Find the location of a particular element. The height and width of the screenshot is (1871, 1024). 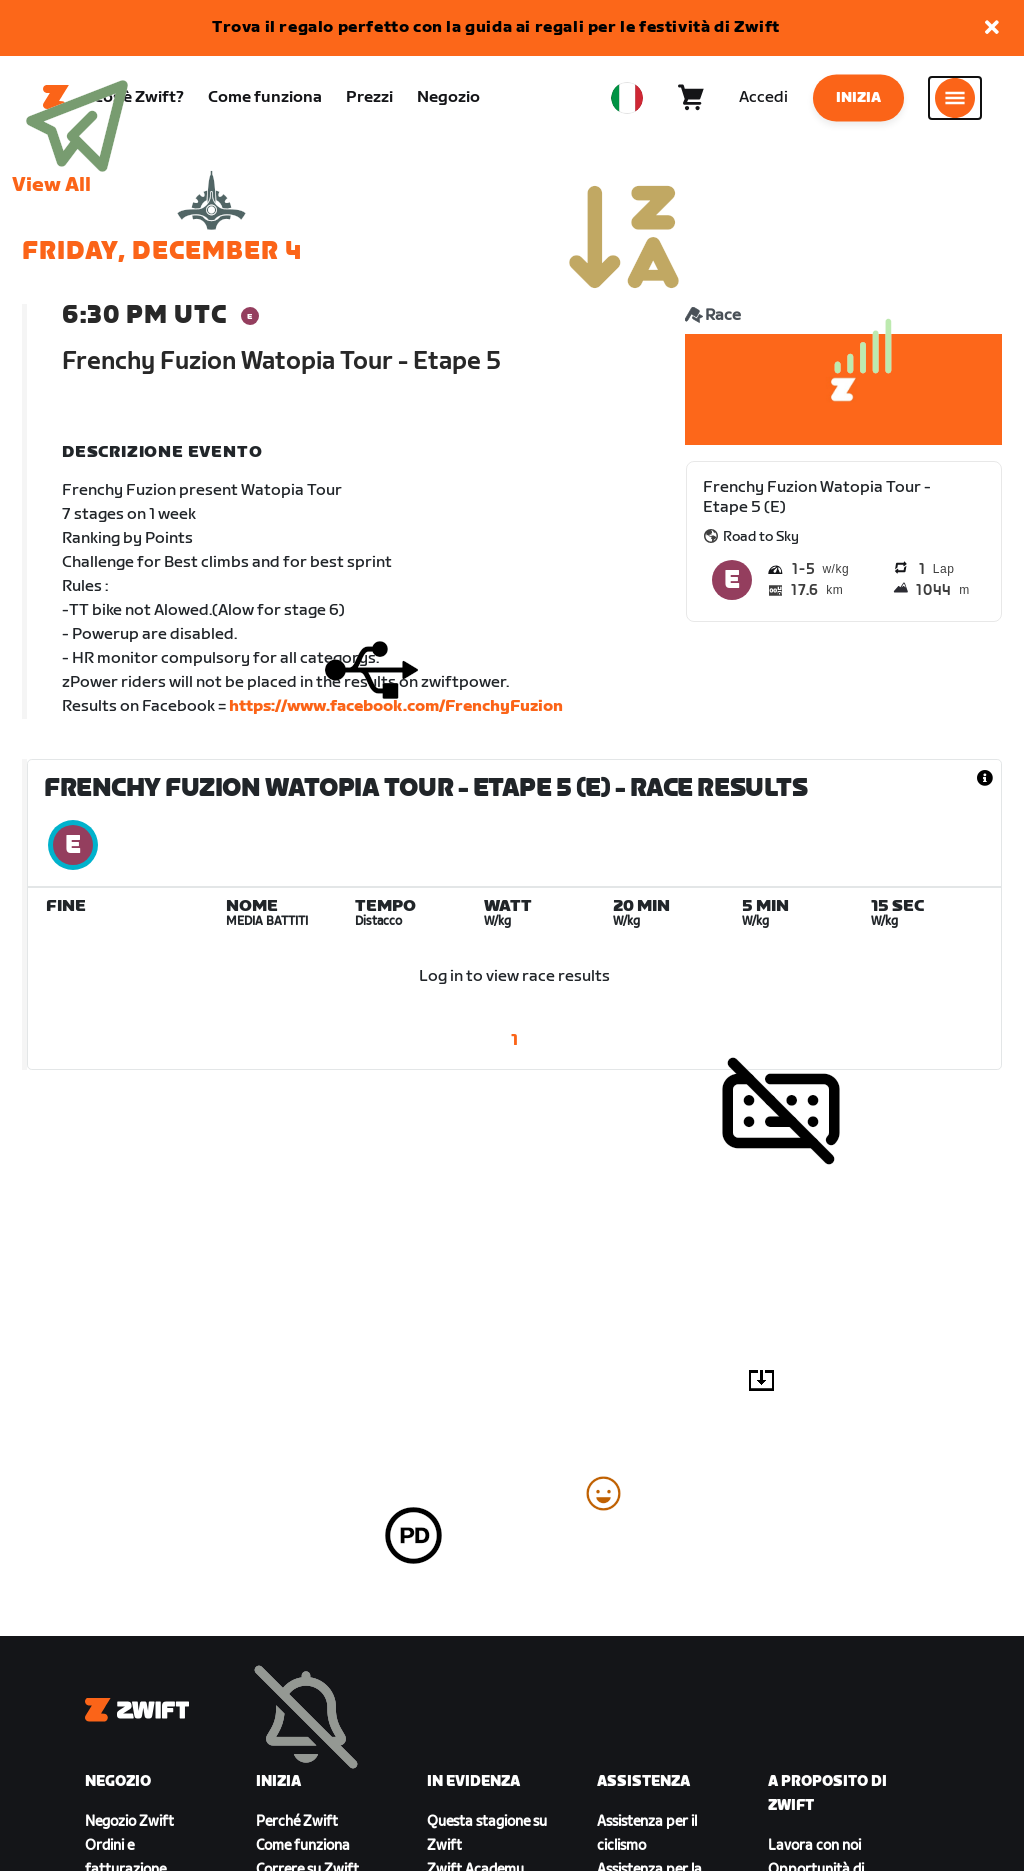

indicates USB connection available is located at coordinates (372, 670).